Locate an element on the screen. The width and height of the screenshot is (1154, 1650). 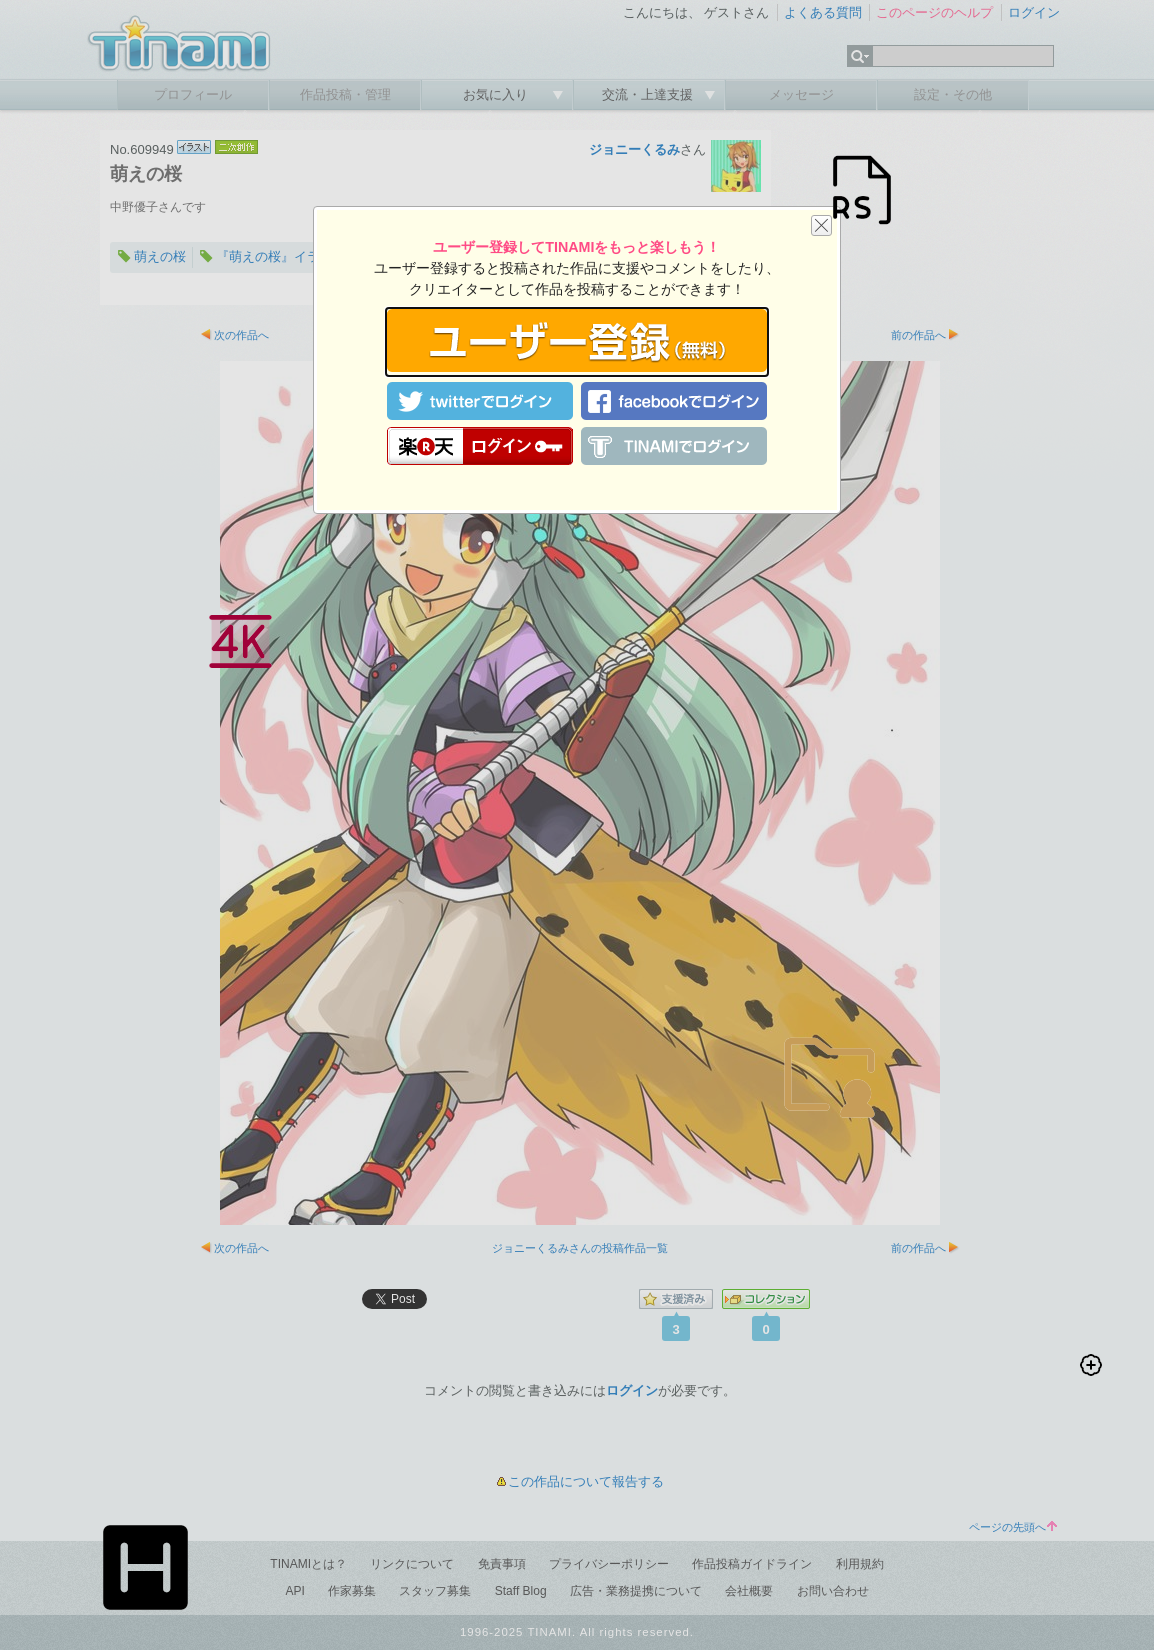
a Rust source code file is located at coordinates (862, 190).